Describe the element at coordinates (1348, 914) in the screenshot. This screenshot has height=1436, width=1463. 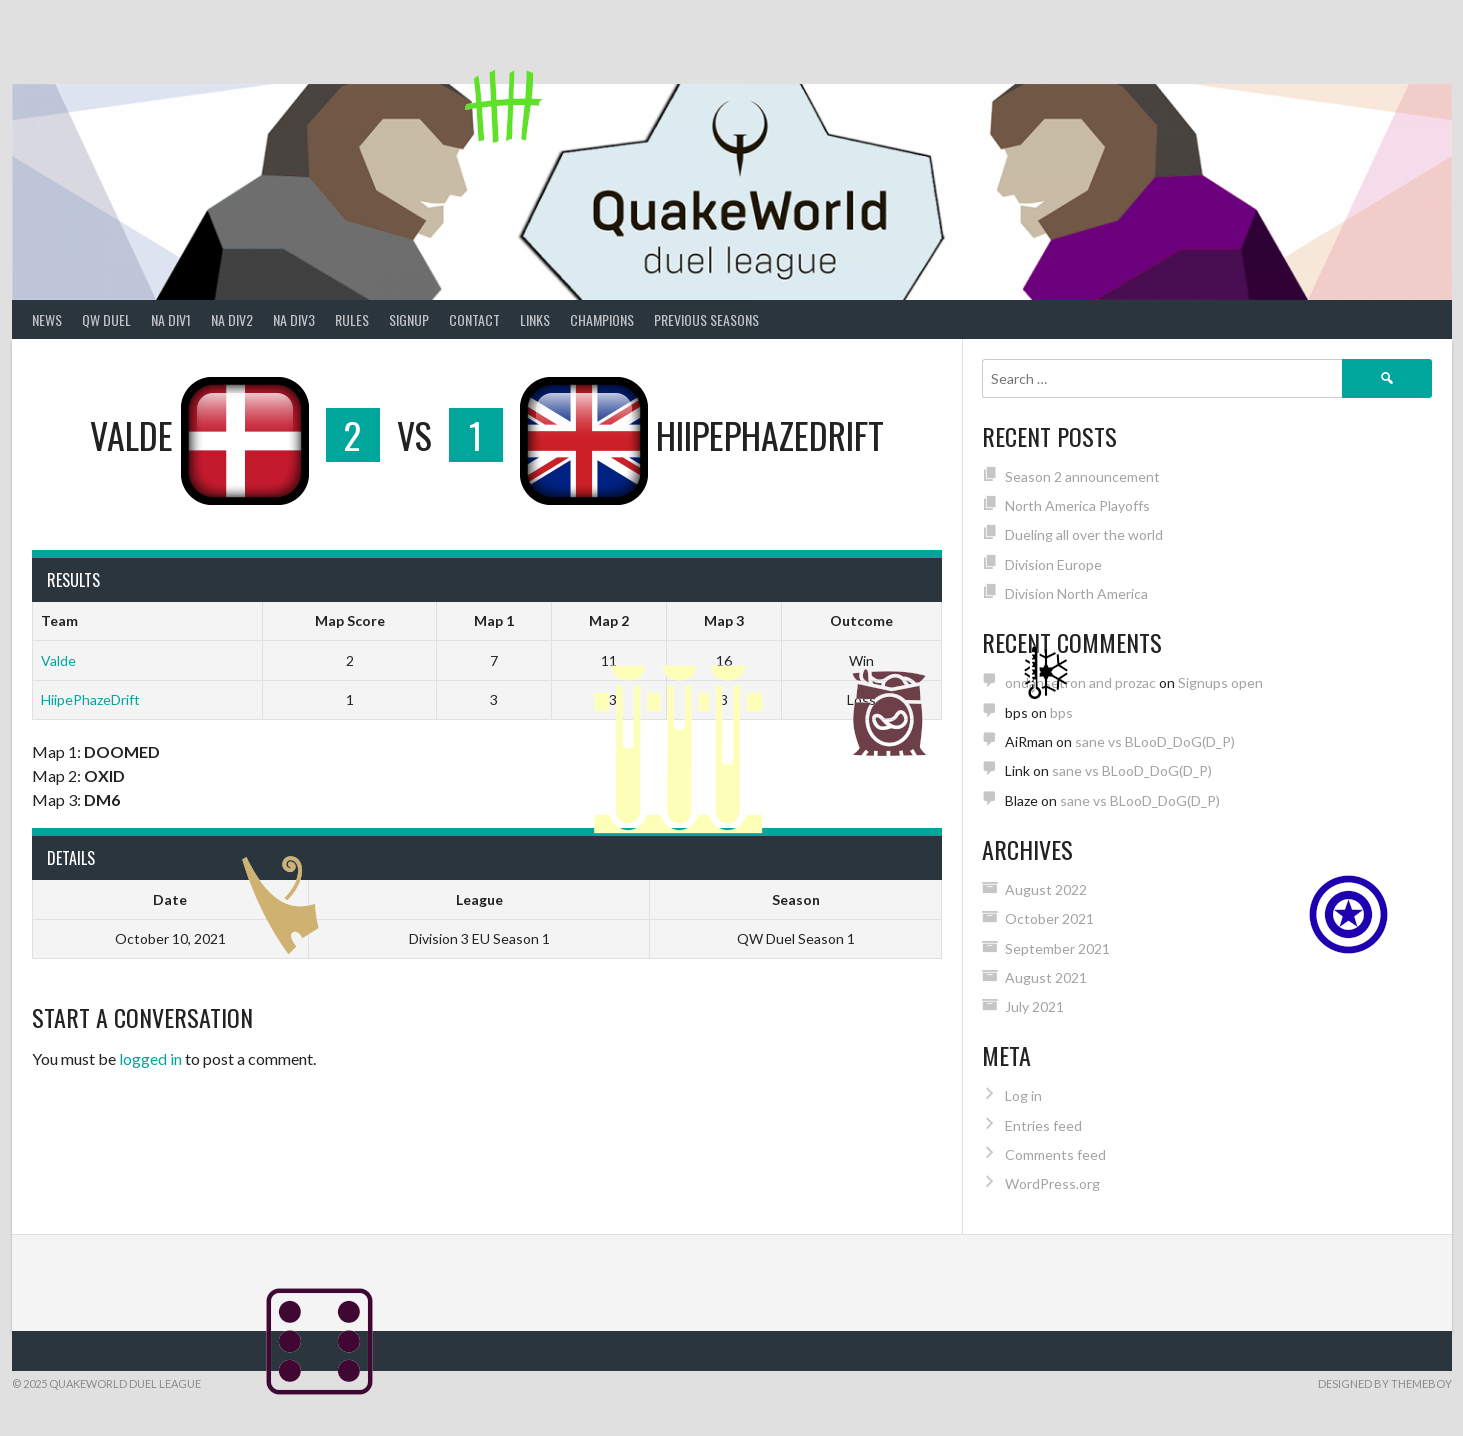
I see `represents american or patriotic-themed content` at that location.